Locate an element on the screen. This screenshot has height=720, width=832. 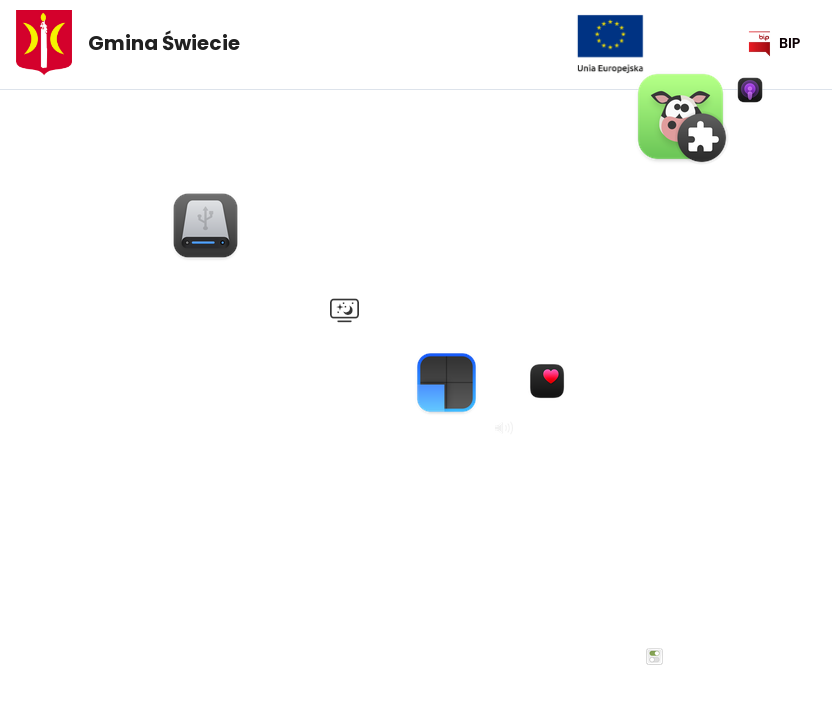
open the podcasts app is located at coordinates (750, 90).